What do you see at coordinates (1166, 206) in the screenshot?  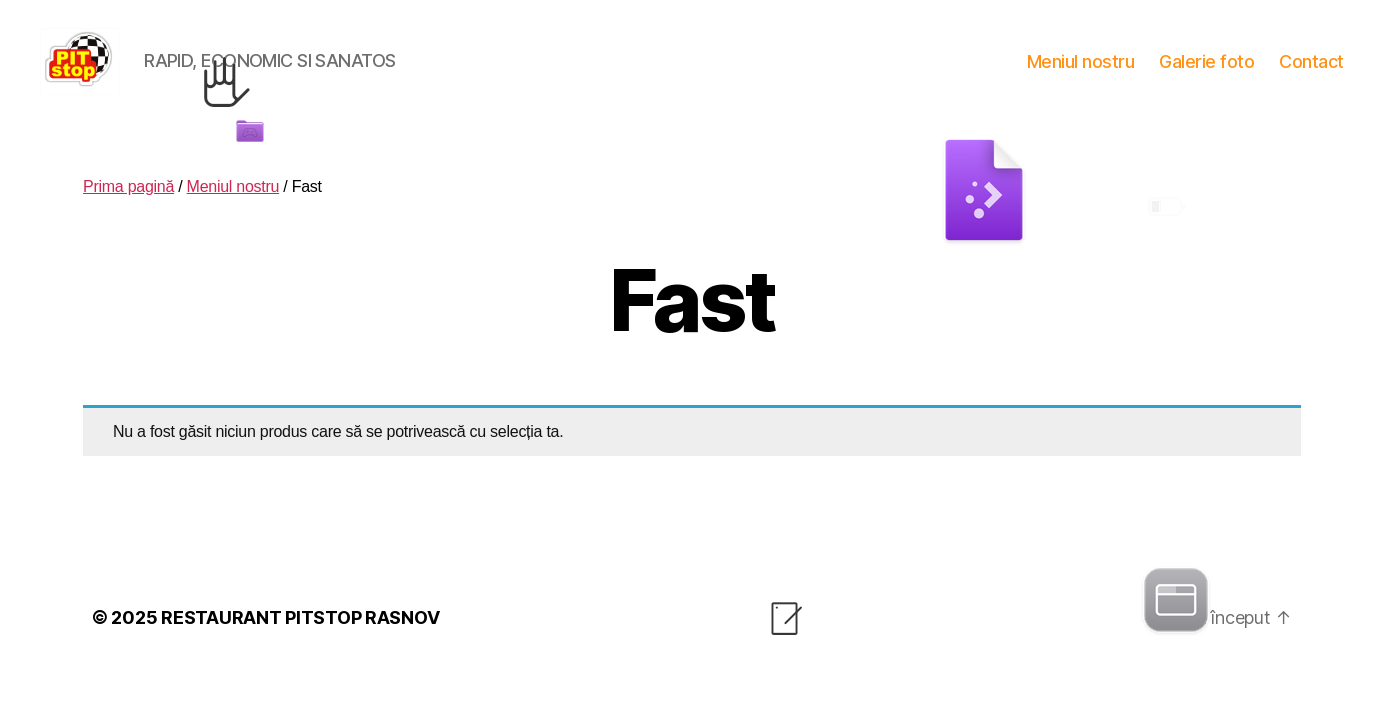 I see `indicates battery level at 30%` at bounding box center [1166, 206].